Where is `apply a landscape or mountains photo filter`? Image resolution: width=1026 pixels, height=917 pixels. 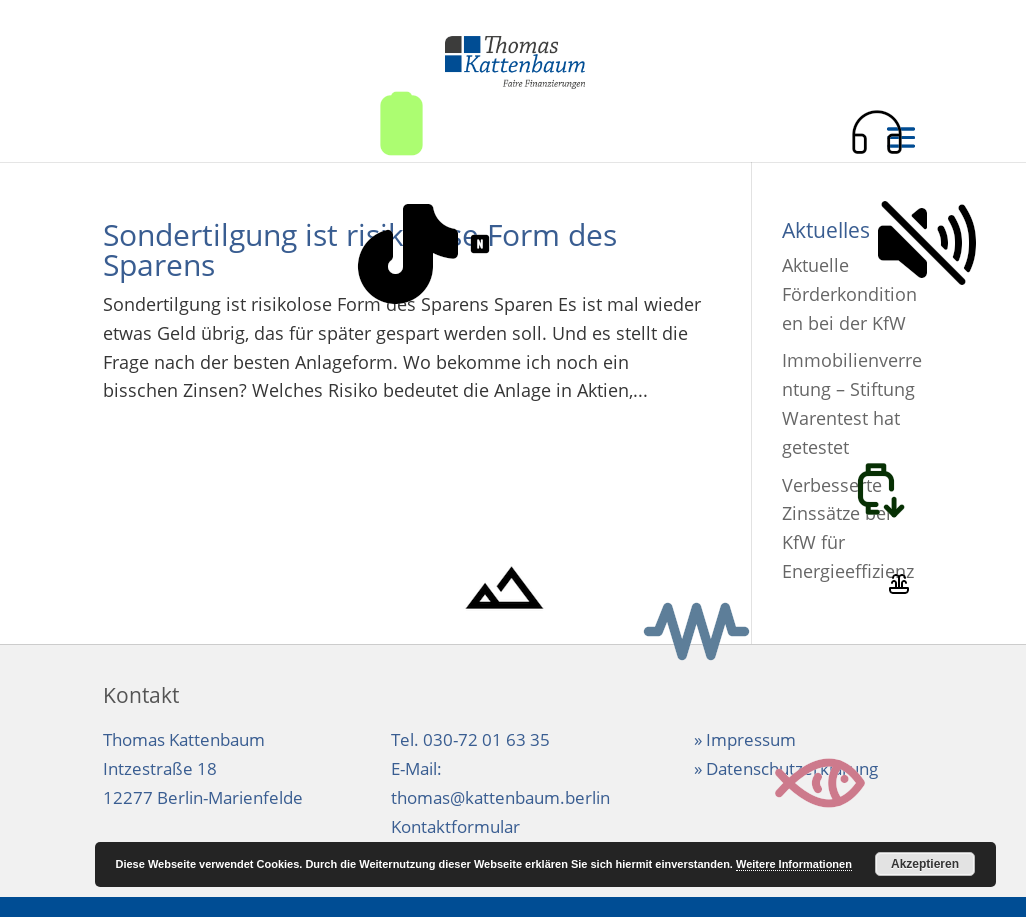
apply a landscape or mountains photo filter is located at coordinates (504, 587).